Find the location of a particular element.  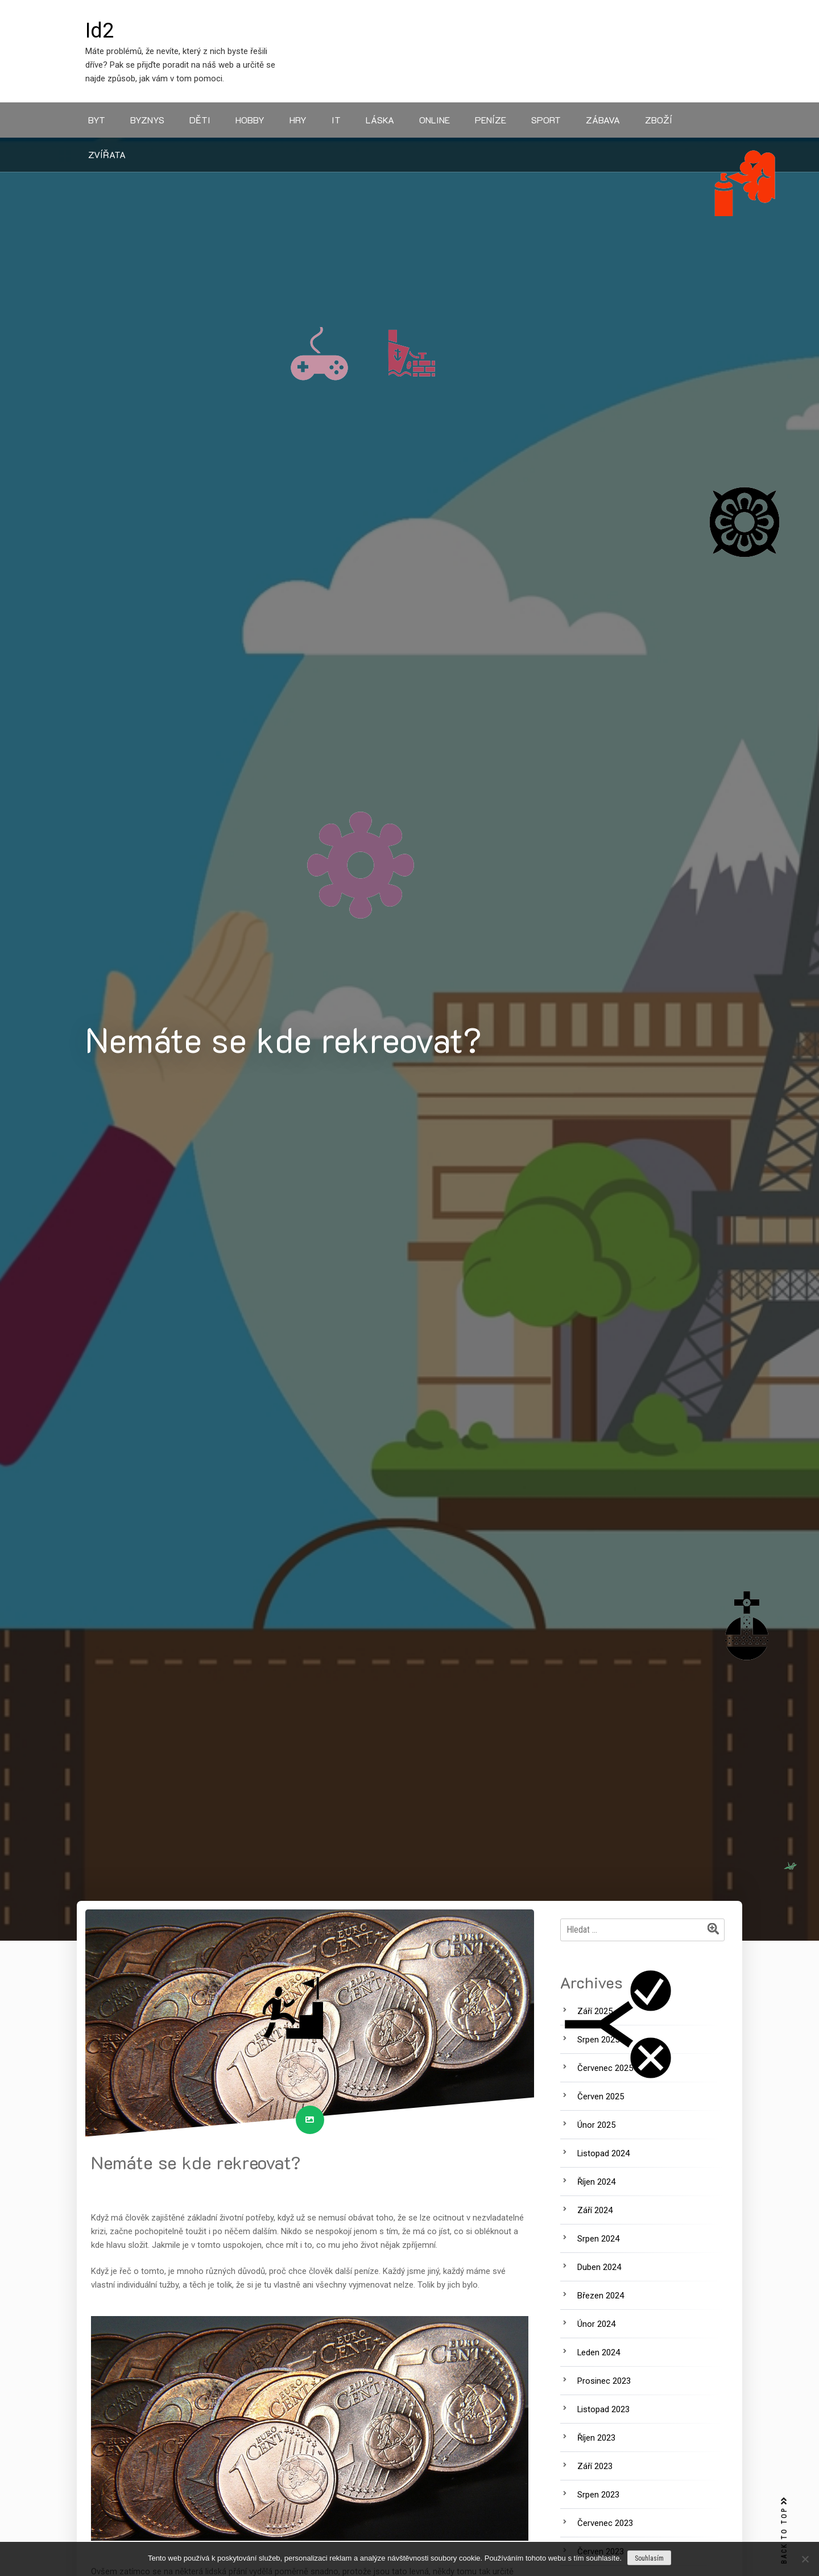

holy hand grenade item or power-up in a game is located at coordinates (747, 1626).